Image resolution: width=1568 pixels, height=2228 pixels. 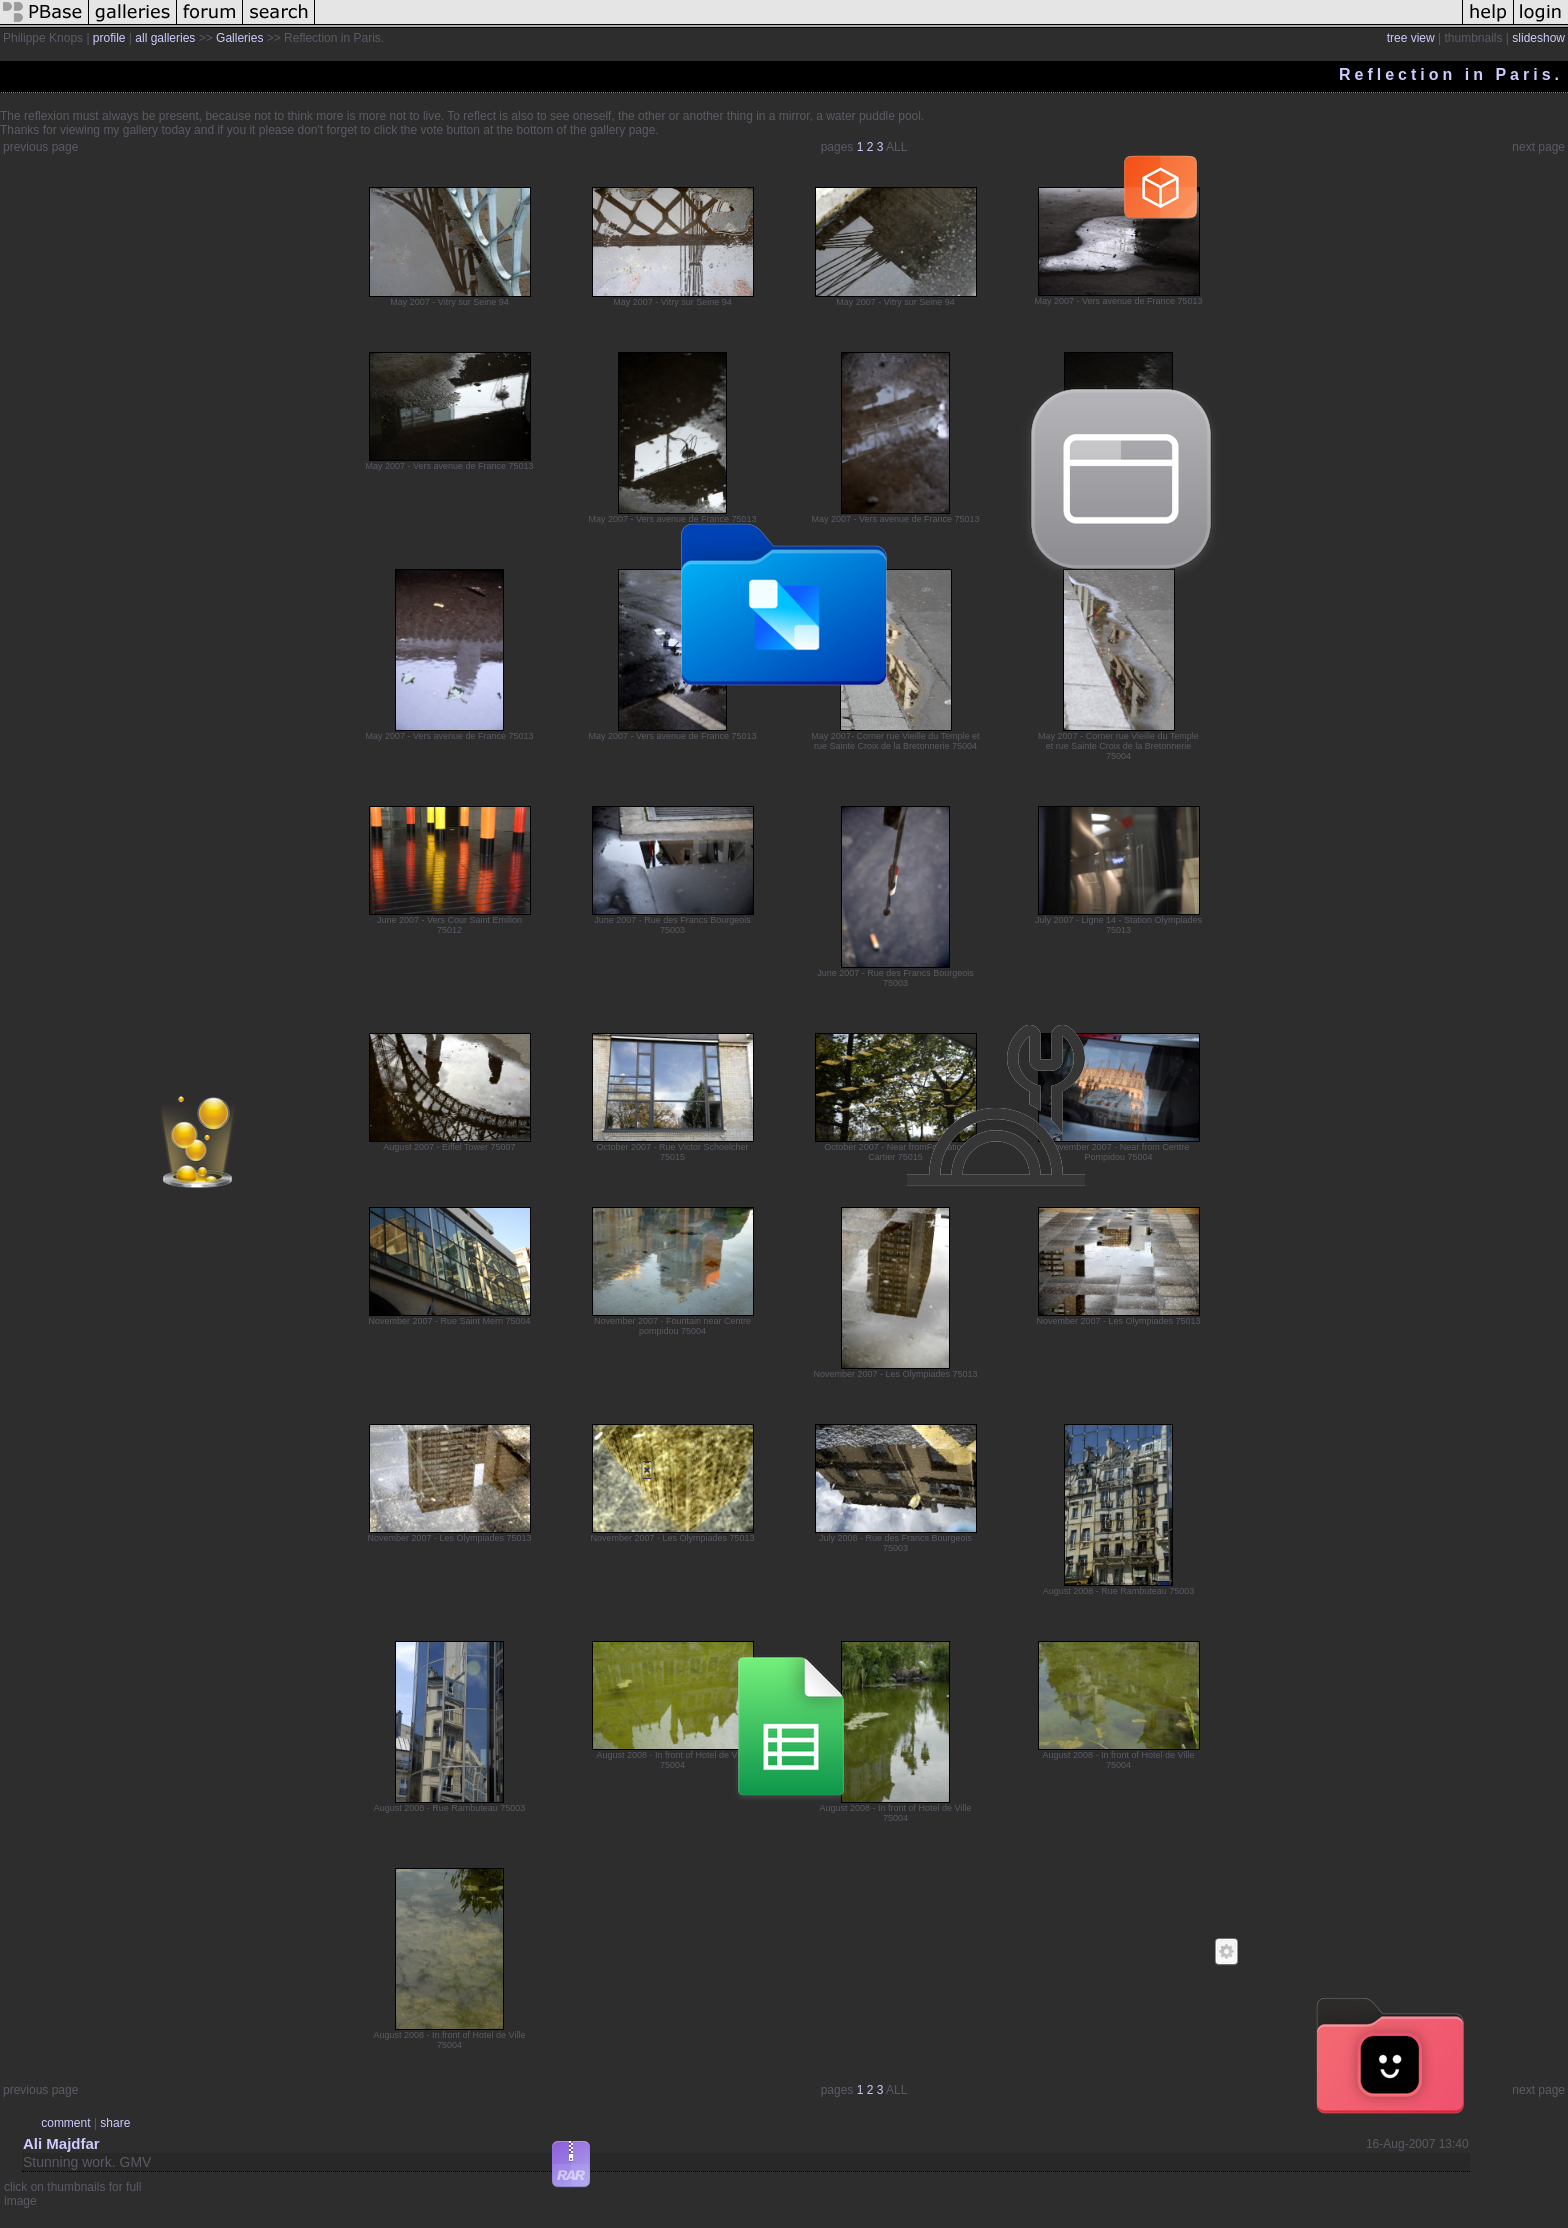 I want to click on open wondershare mirrorgo files folder, so click(x=783, y=610).